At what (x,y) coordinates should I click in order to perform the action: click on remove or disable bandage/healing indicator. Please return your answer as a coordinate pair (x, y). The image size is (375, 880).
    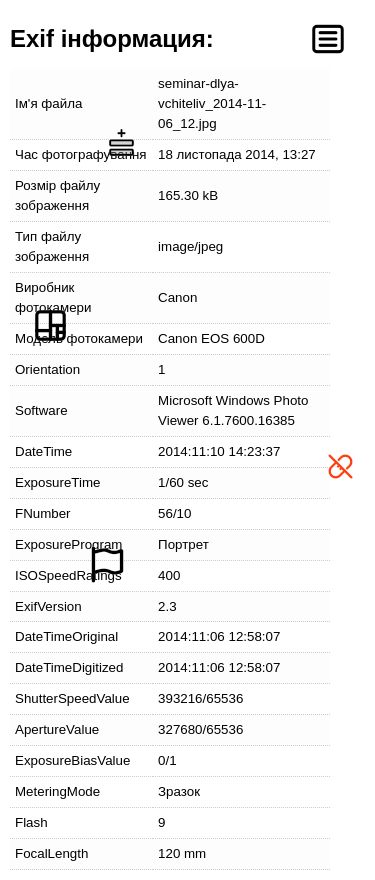
    Looking at the image, I should click on (340, 466).